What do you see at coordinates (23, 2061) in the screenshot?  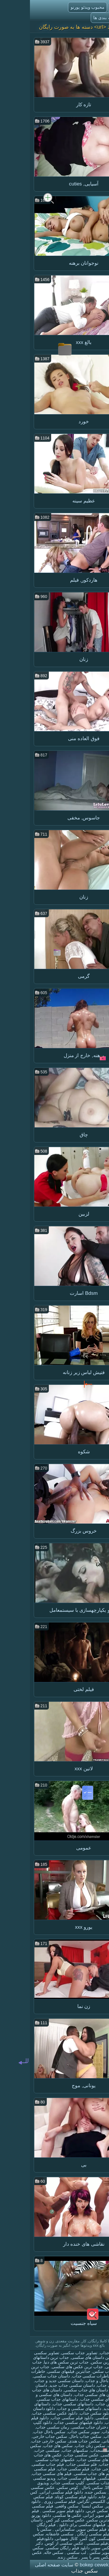 I see `reply all to an email message` at bounding box center [23, 2061].